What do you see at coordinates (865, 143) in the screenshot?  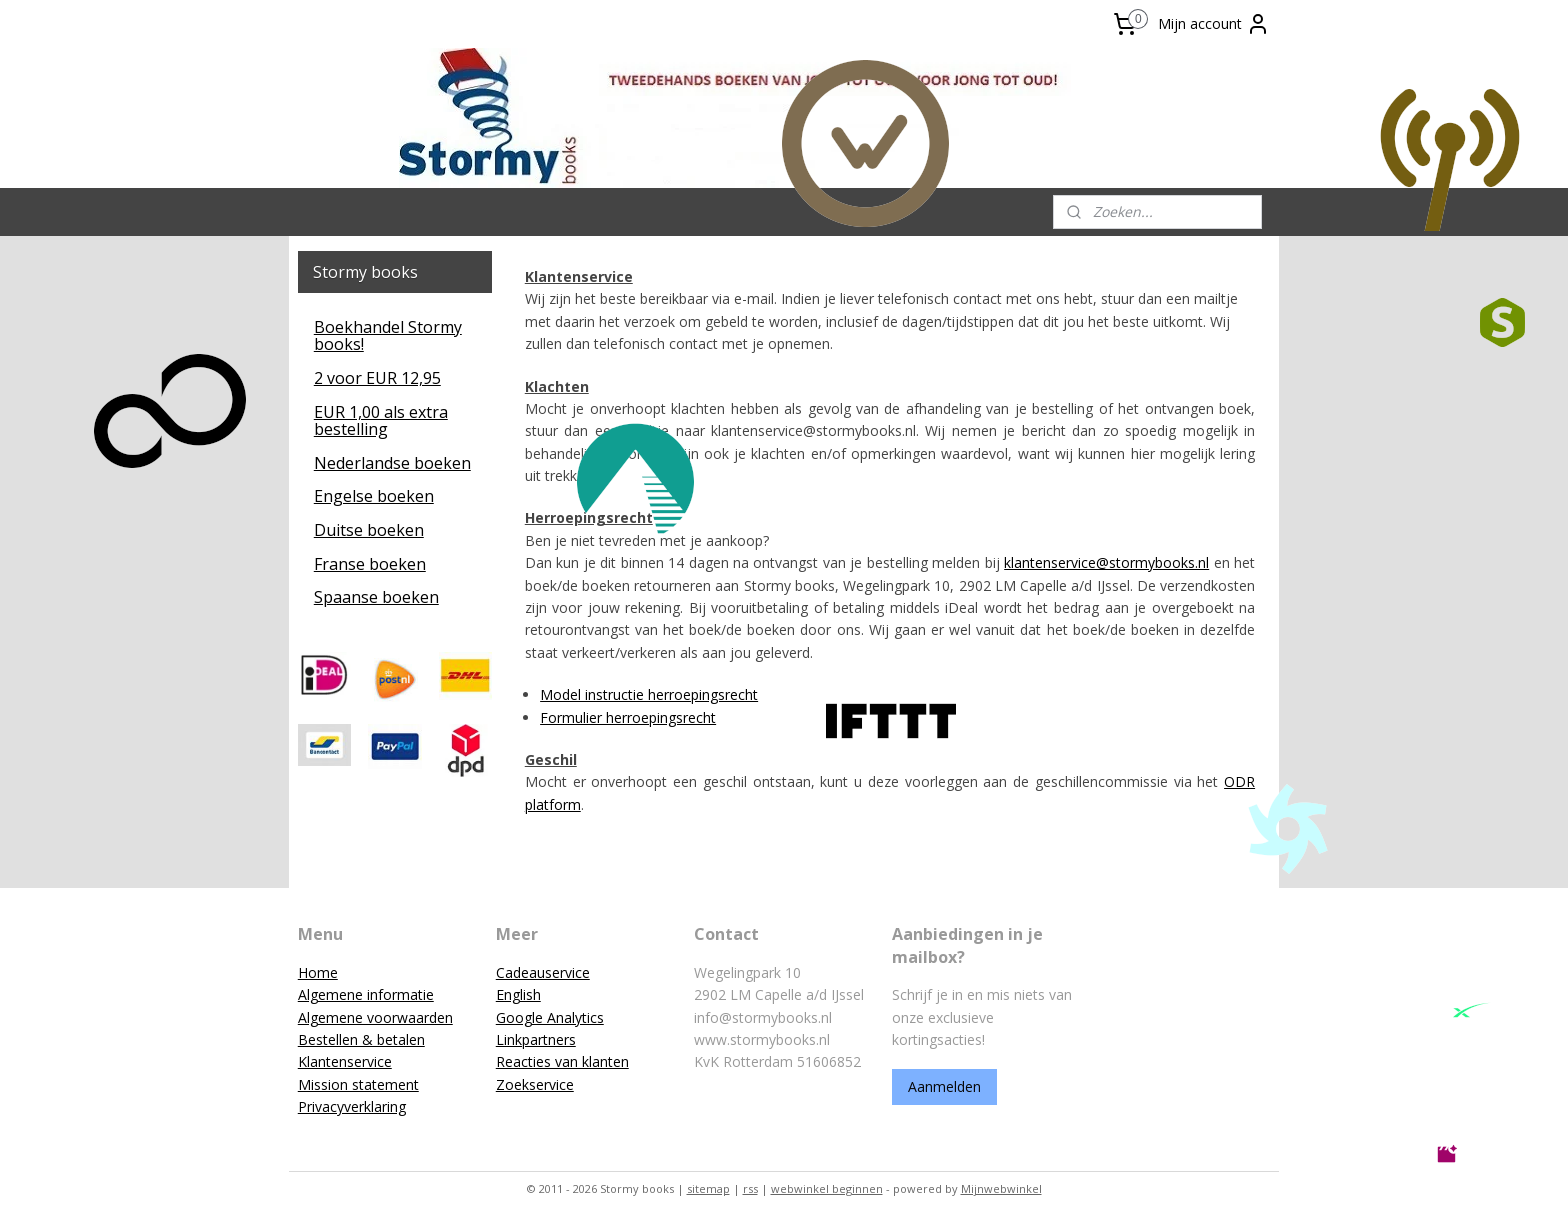 I see `open wakatime dashboard` at bounding box center [865, 143].